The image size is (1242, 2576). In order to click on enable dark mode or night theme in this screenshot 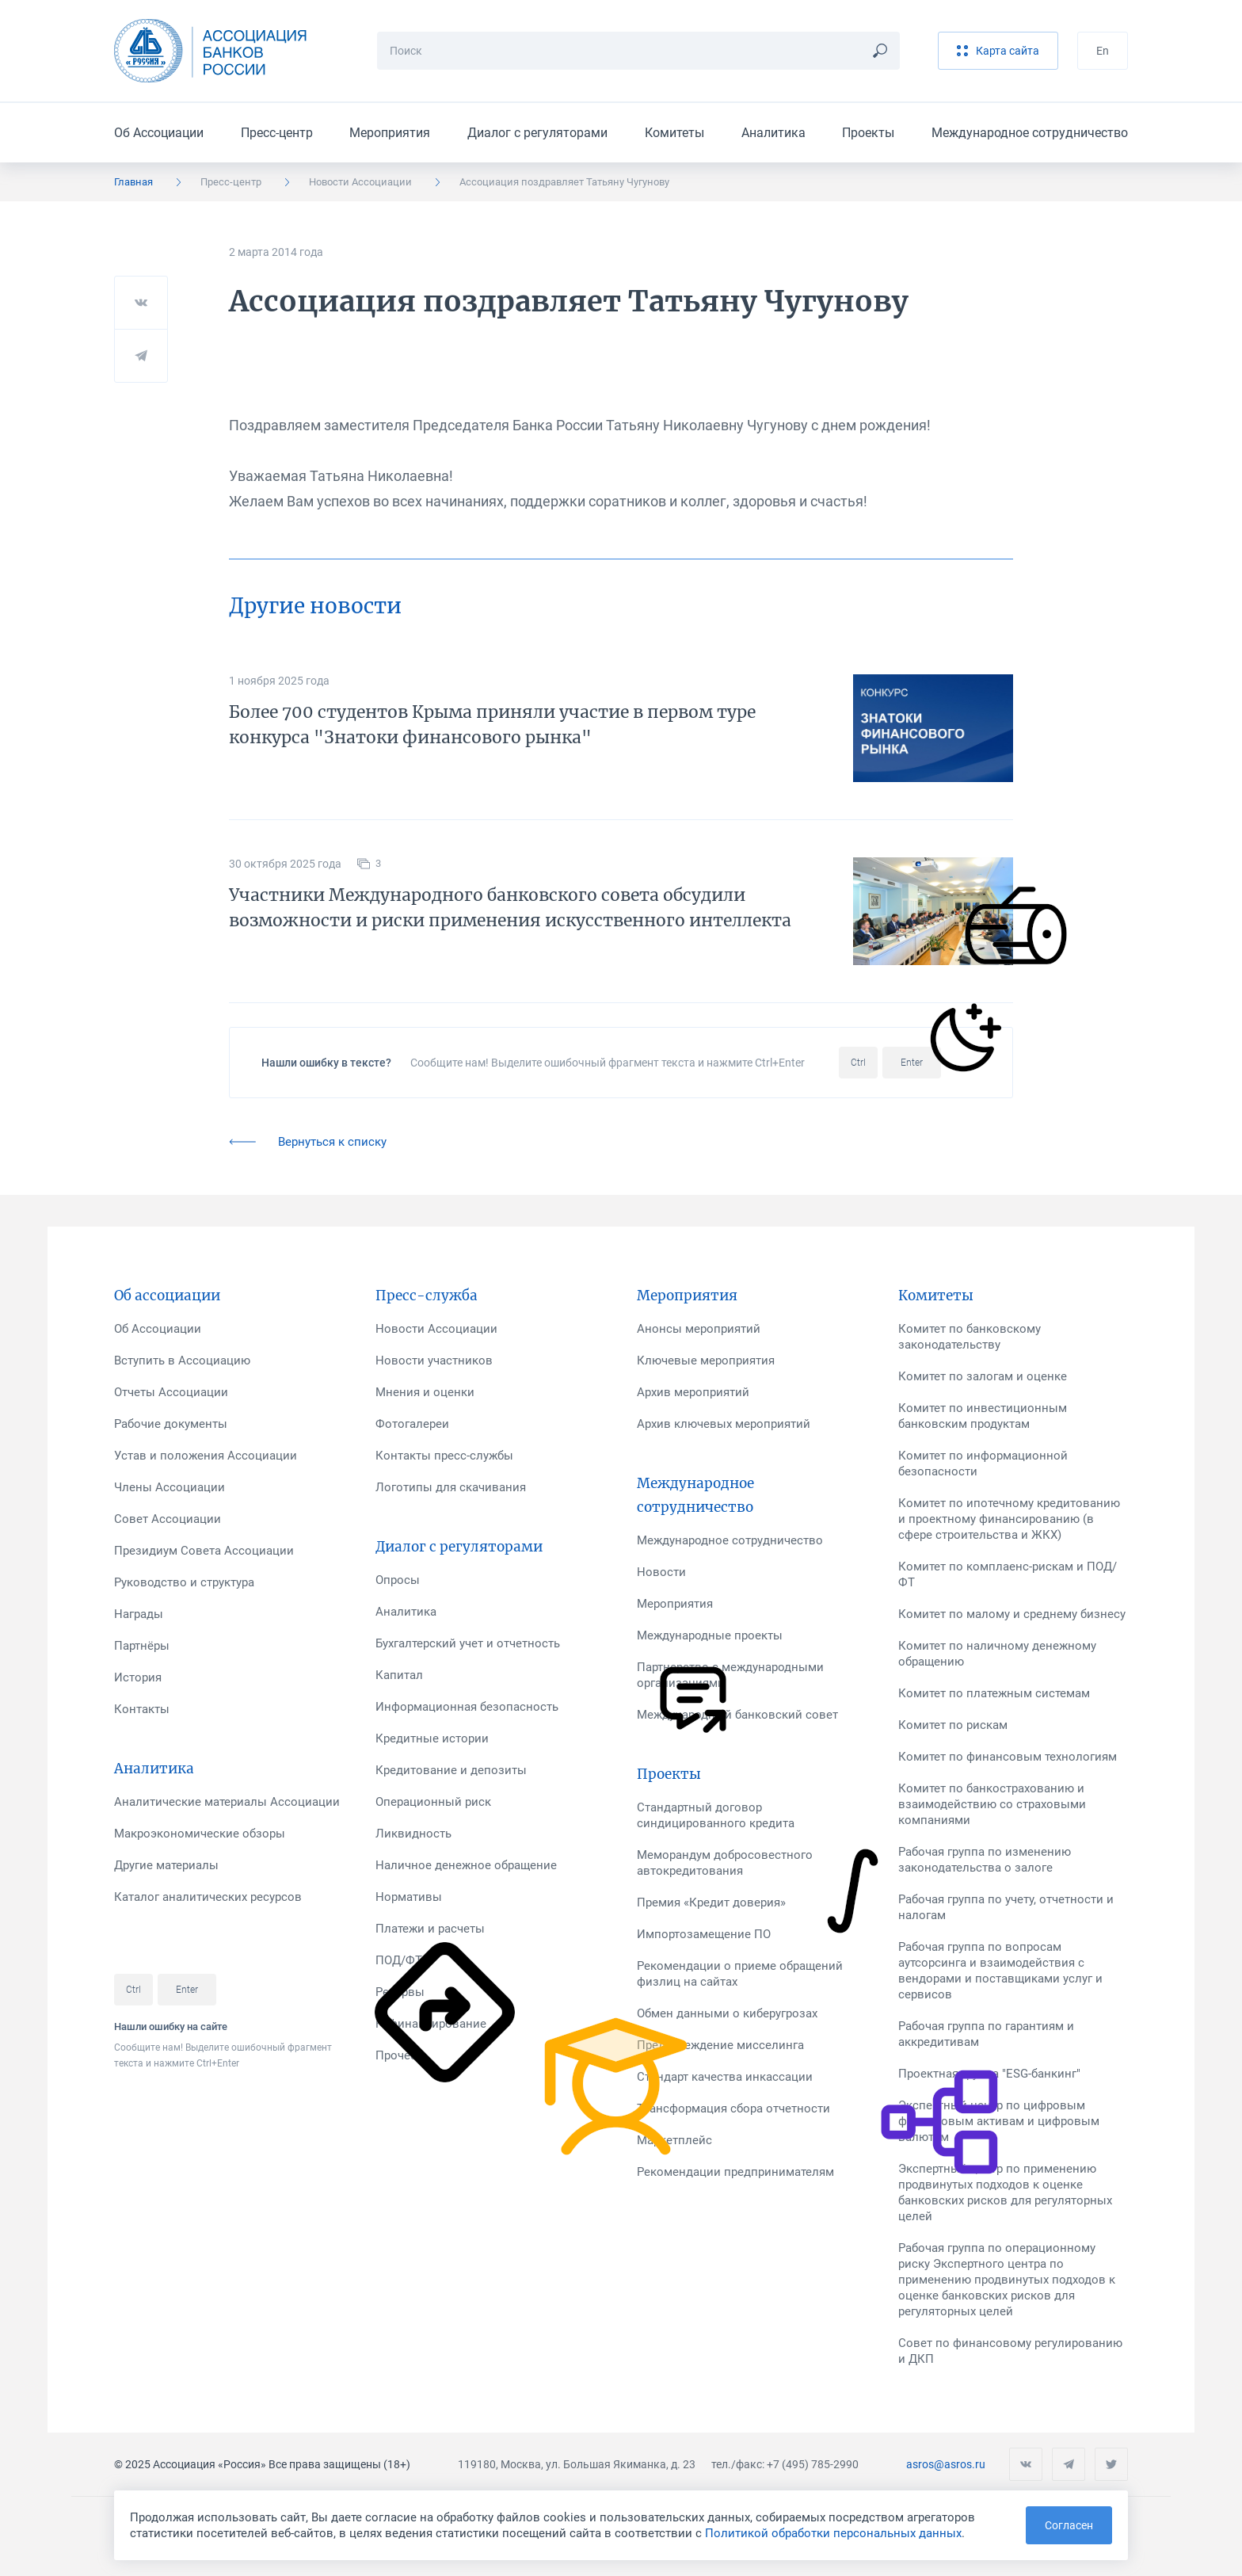, I will do `click(963, 1039)`.